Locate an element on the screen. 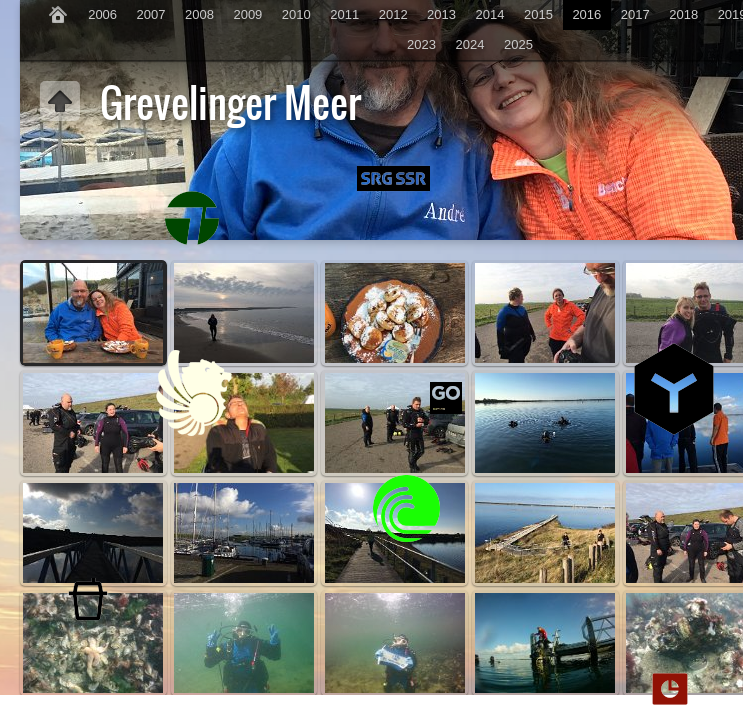  lion air airline logo is located at coordinates (194, 393).